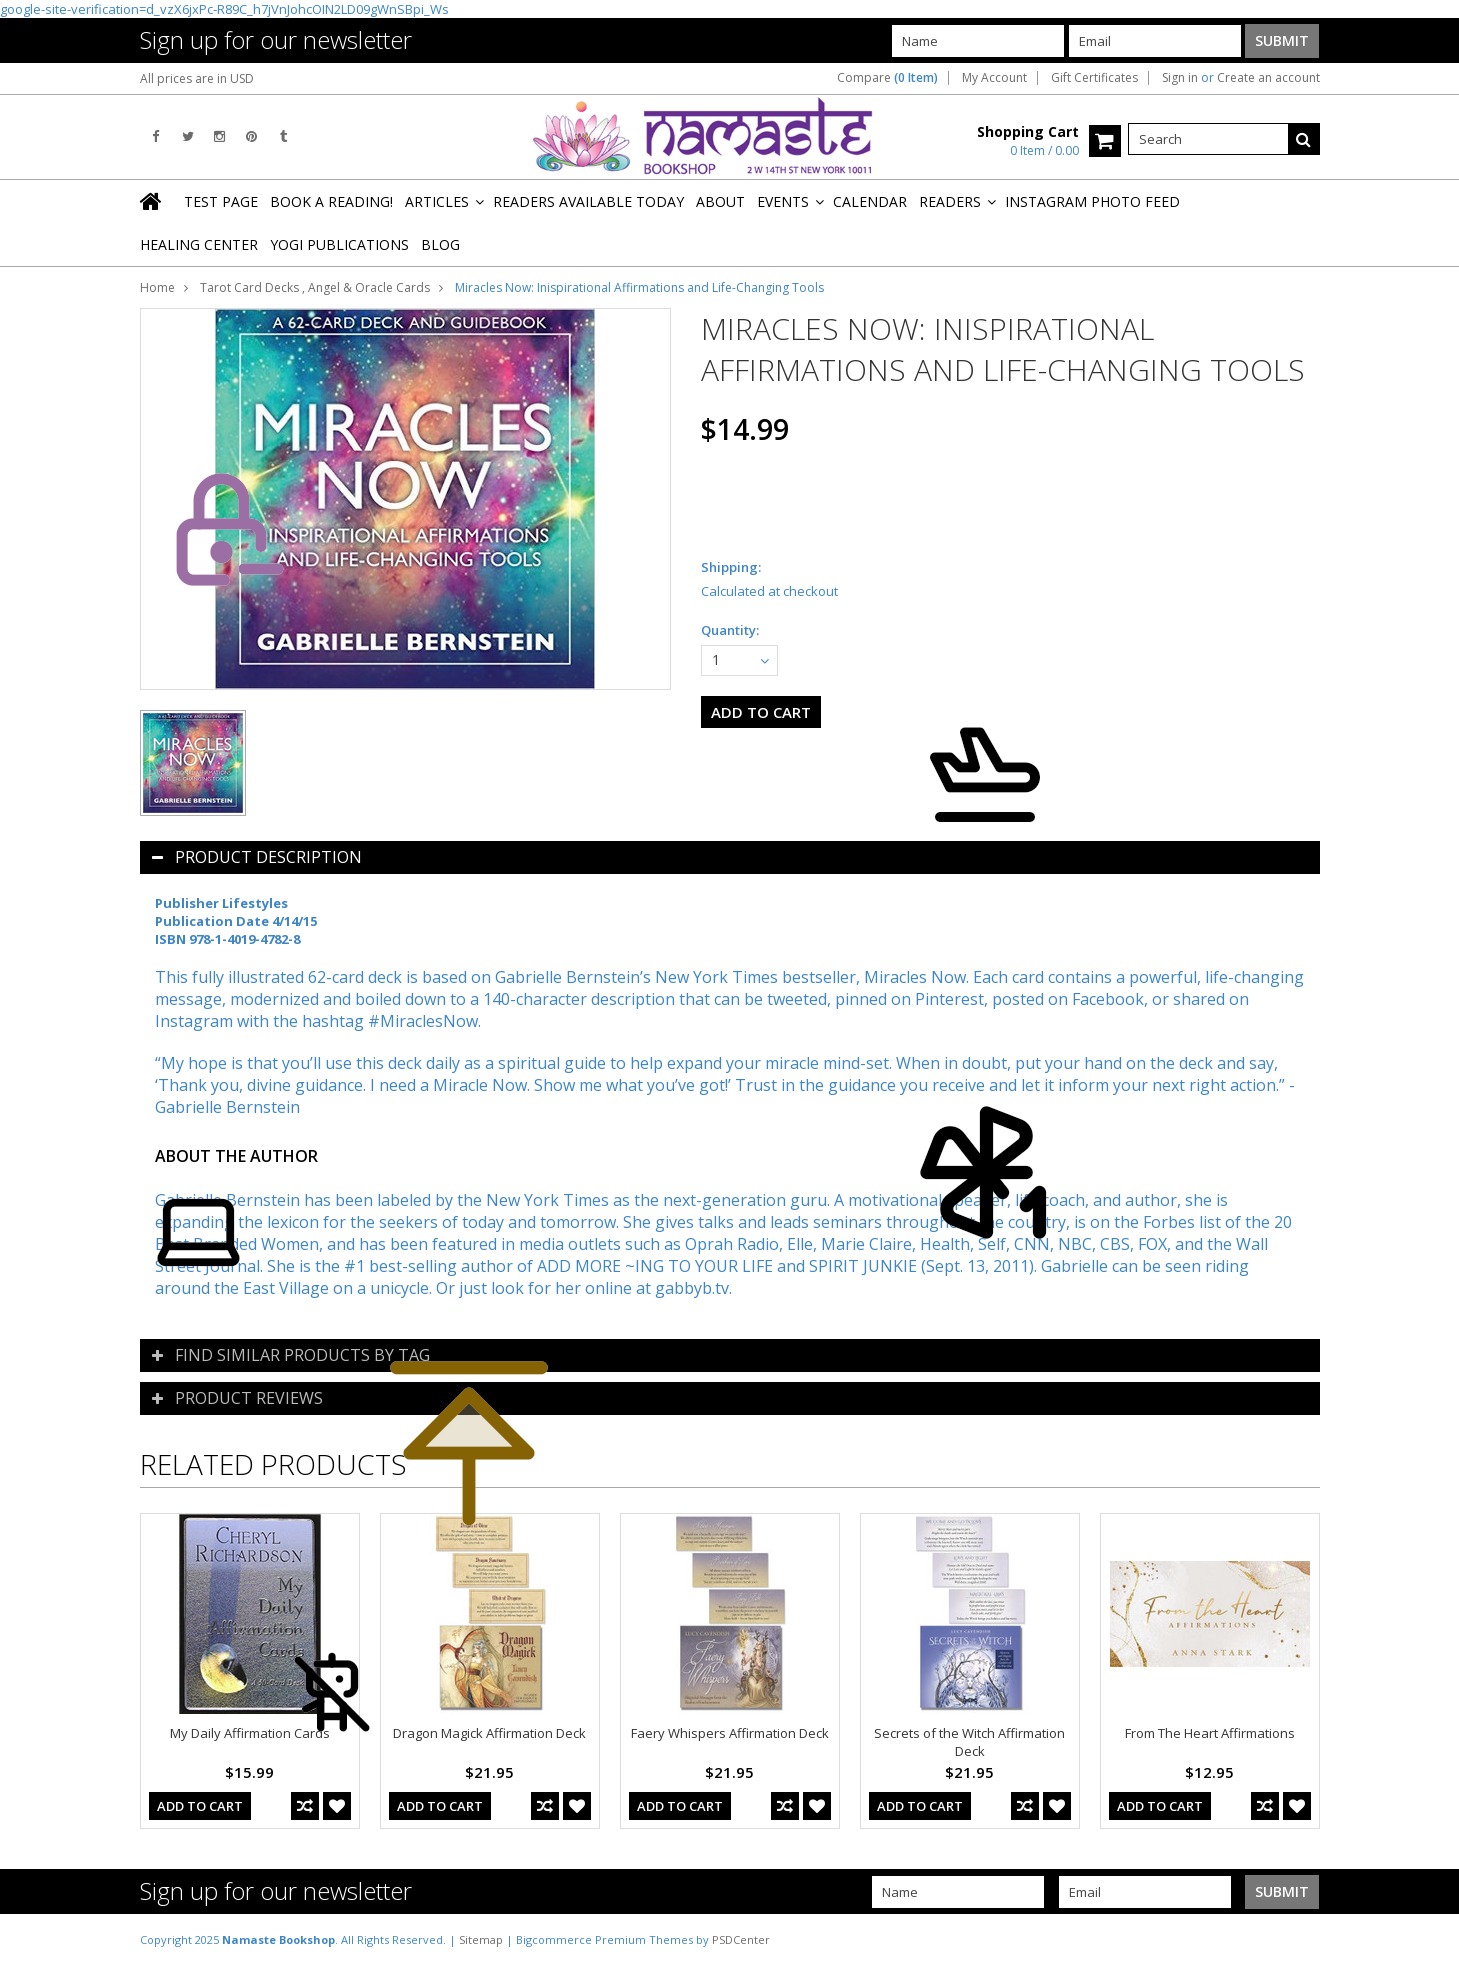  What do you see at coordinates (985, 772) in the screenshot?
I see `indicates flight currently in progress` at bounding box center [985, 772].